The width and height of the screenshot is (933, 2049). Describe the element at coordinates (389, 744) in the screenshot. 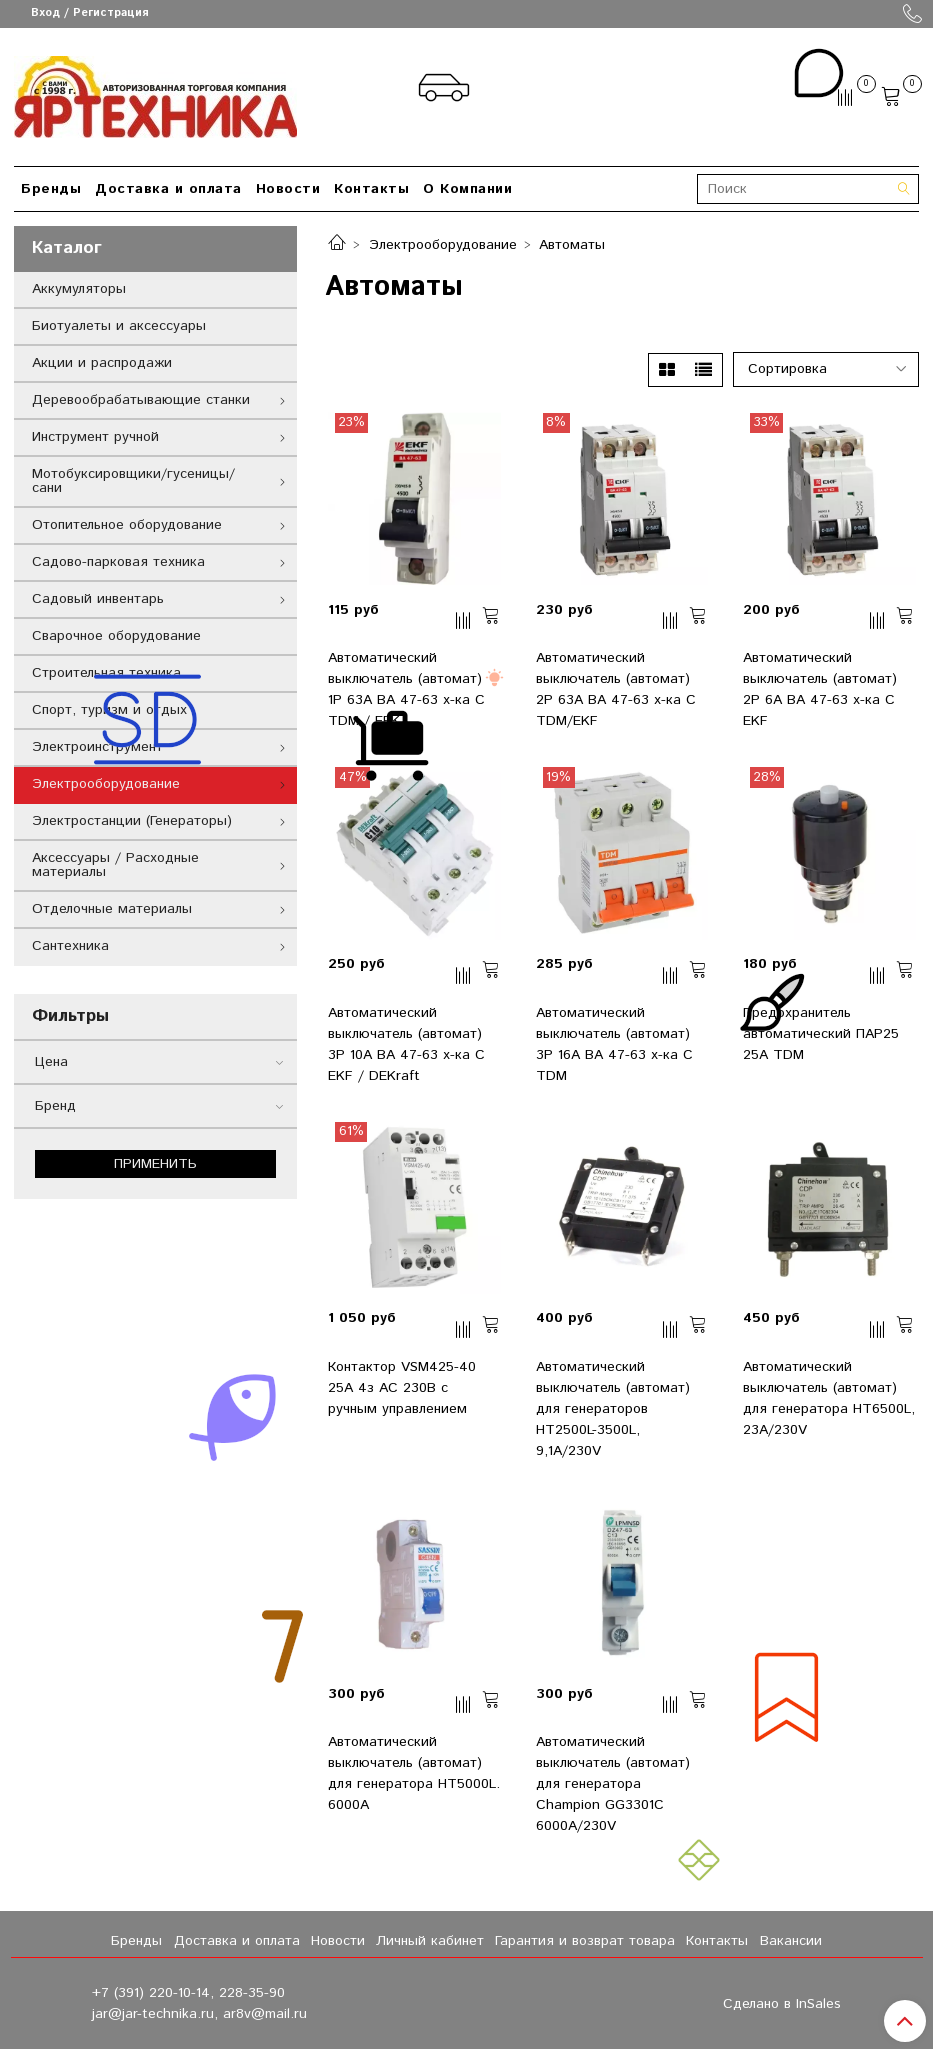

I see `access luggage or baggage services` at that location.